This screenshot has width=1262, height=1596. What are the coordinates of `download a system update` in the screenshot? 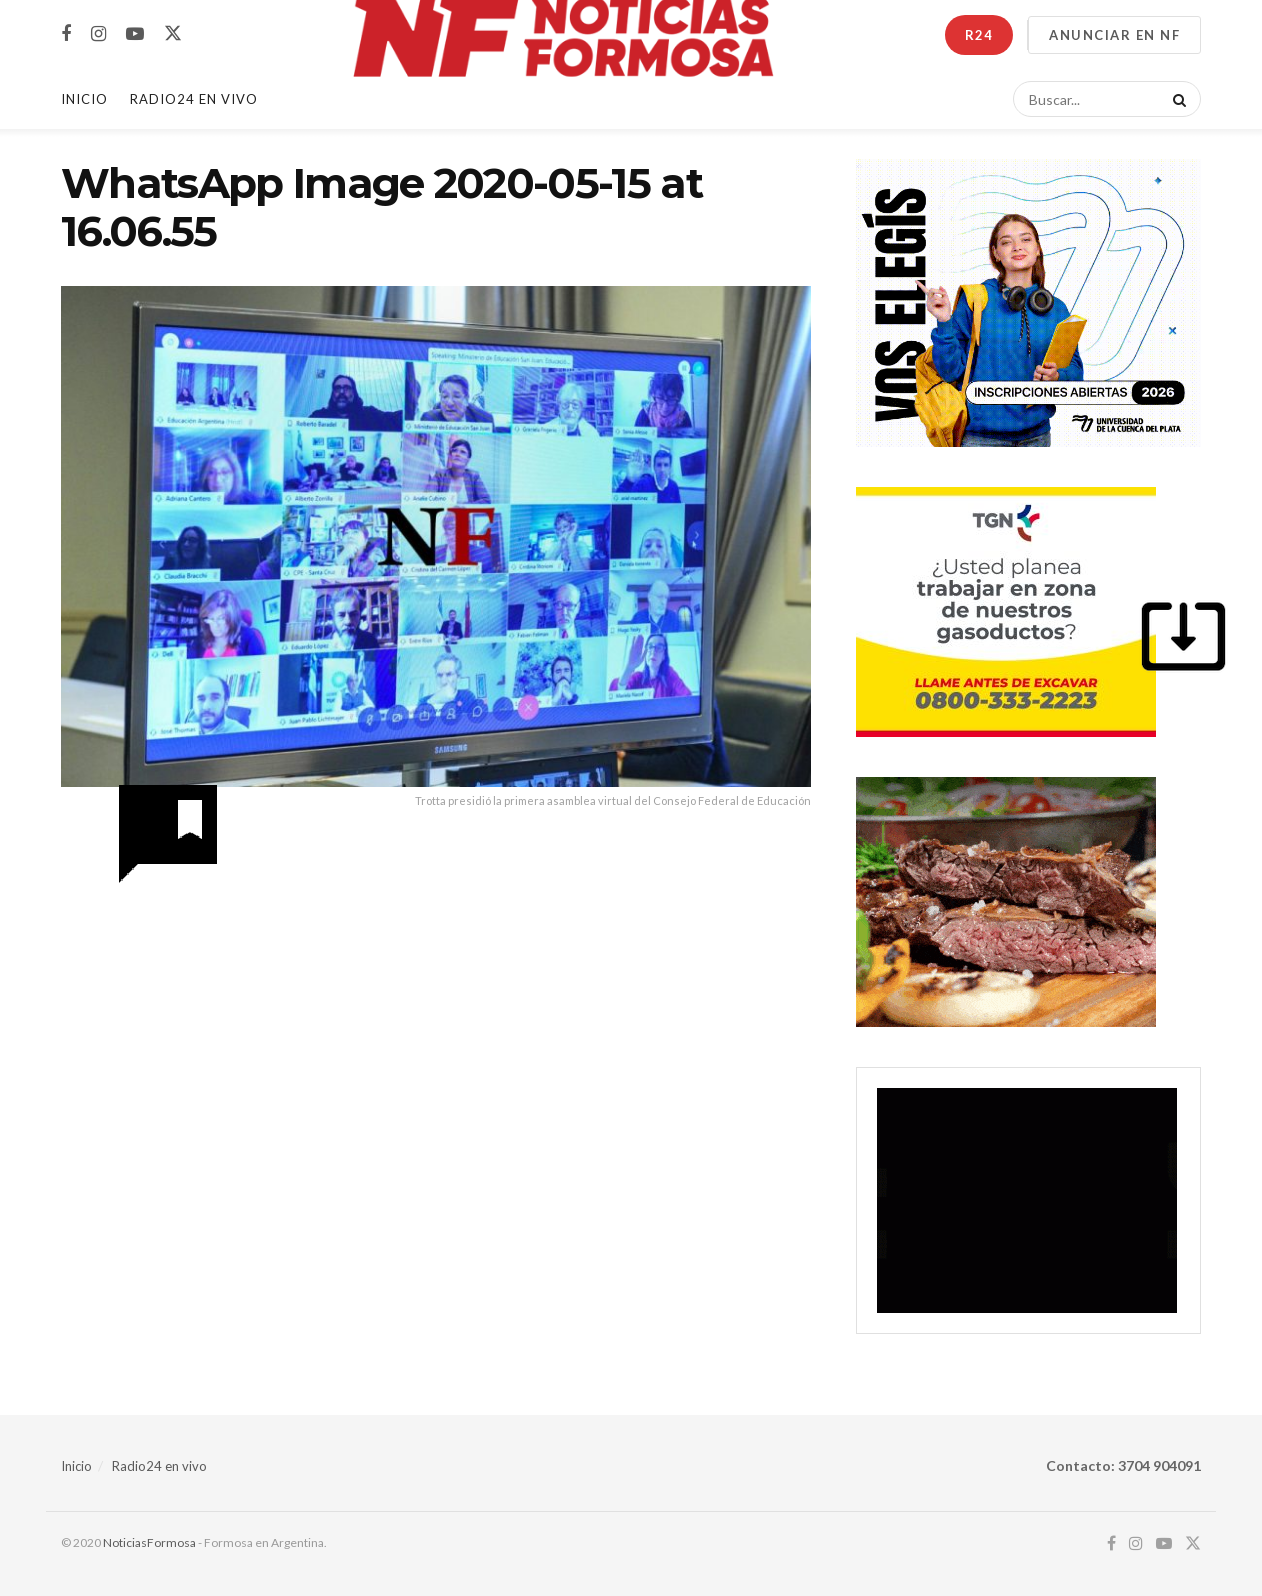 It's located at (1183, 636).